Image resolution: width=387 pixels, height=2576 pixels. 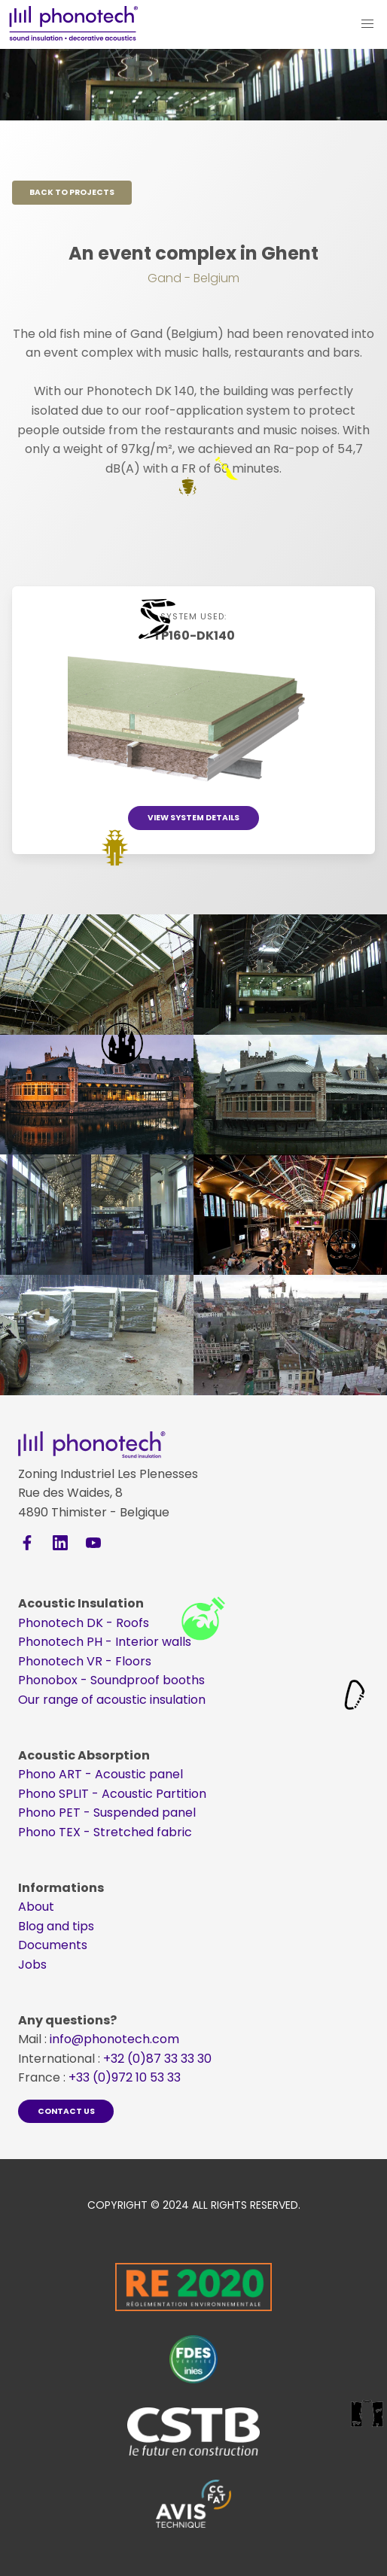 What do you see at coordinates (203, 1618) in the screenshot?
I see `use a fire potion or consumable item` at bounding box center [203, 1618].